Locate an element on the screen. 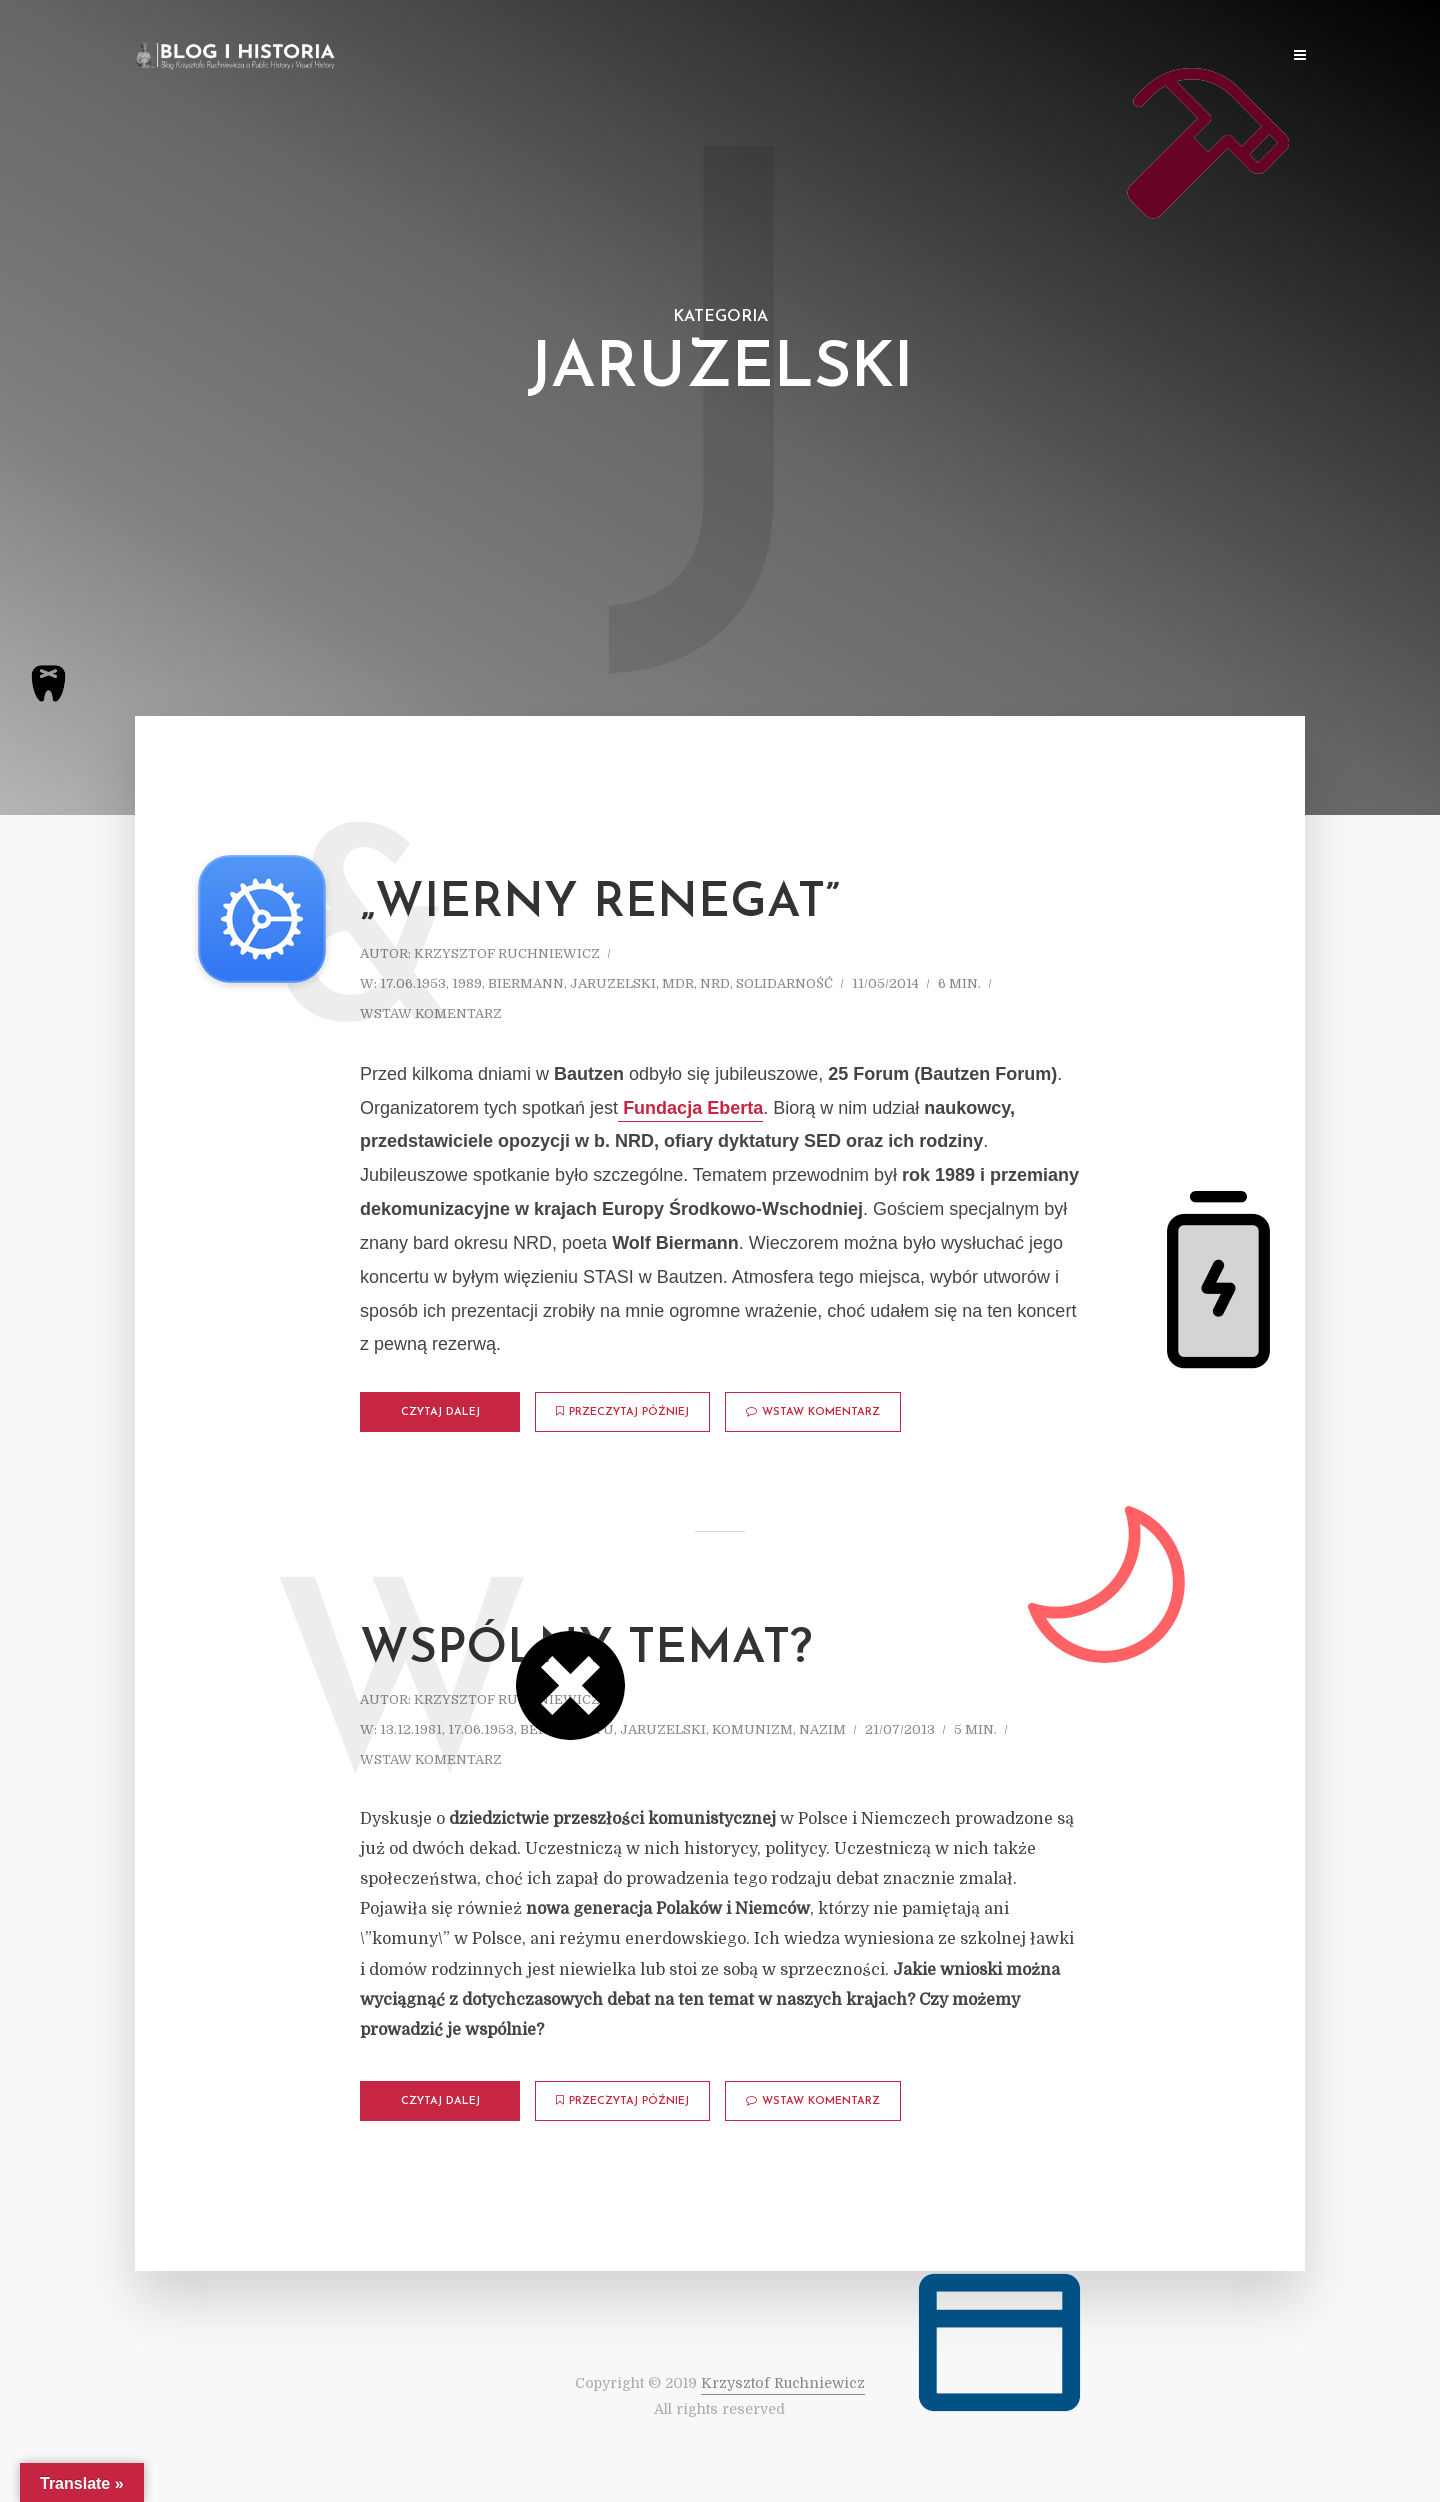  switch to dark mode is located at coordinates (1104, 1582).